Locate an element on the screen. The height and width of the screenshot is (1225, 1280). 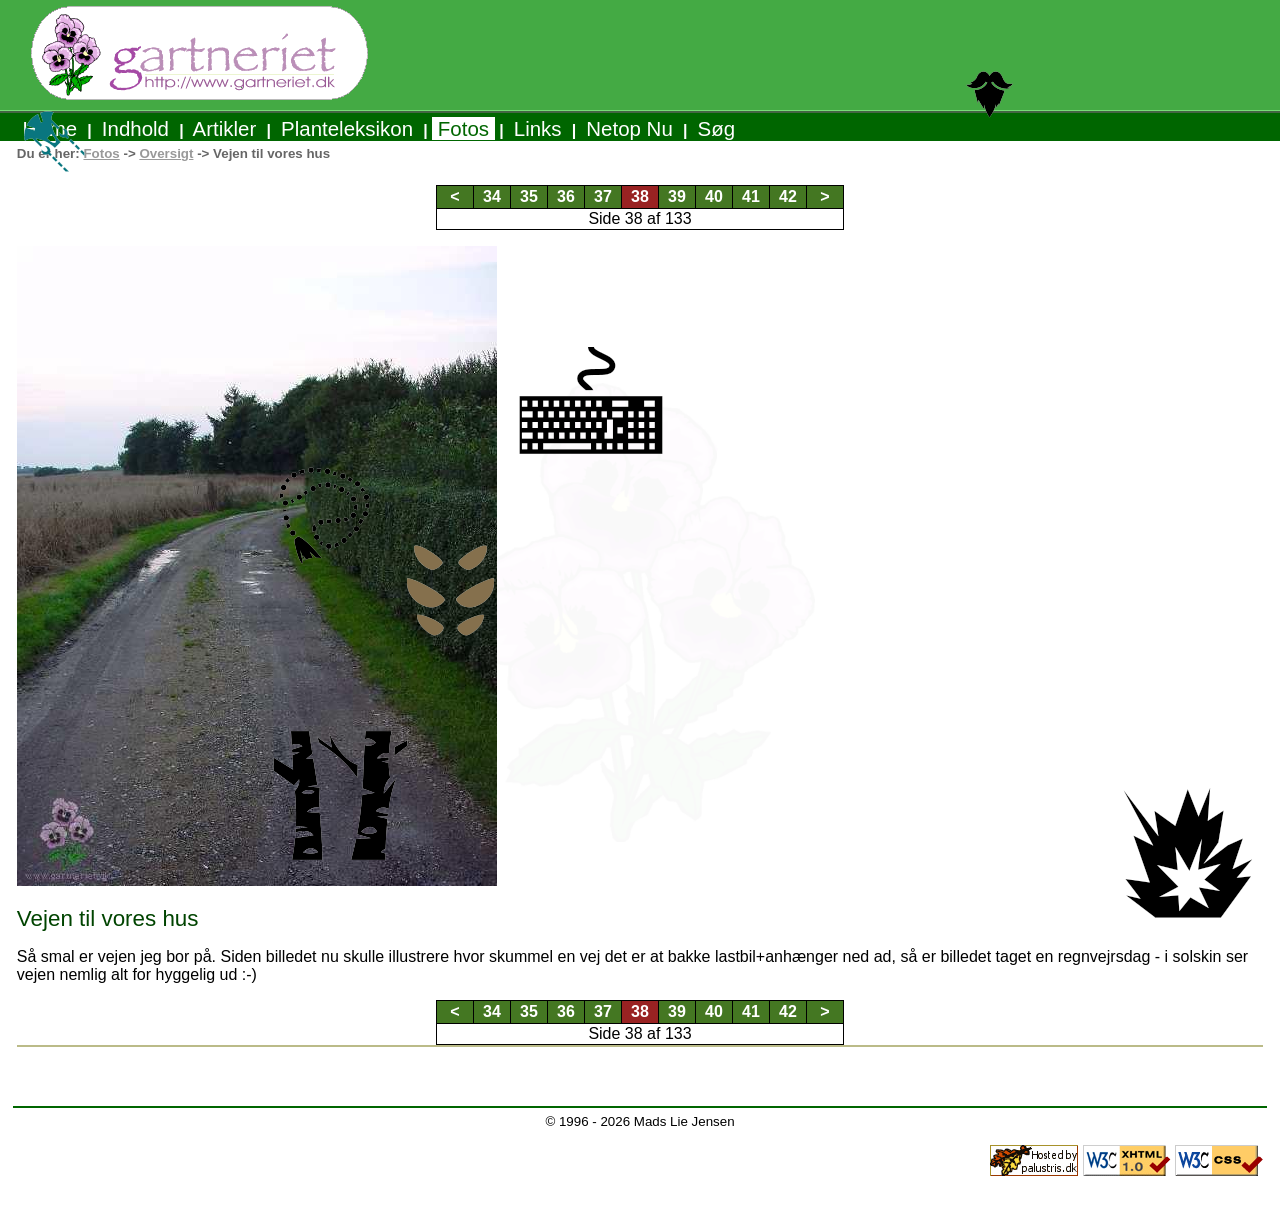
strafe or sidestep movement control is located at coordinates (55, 141).